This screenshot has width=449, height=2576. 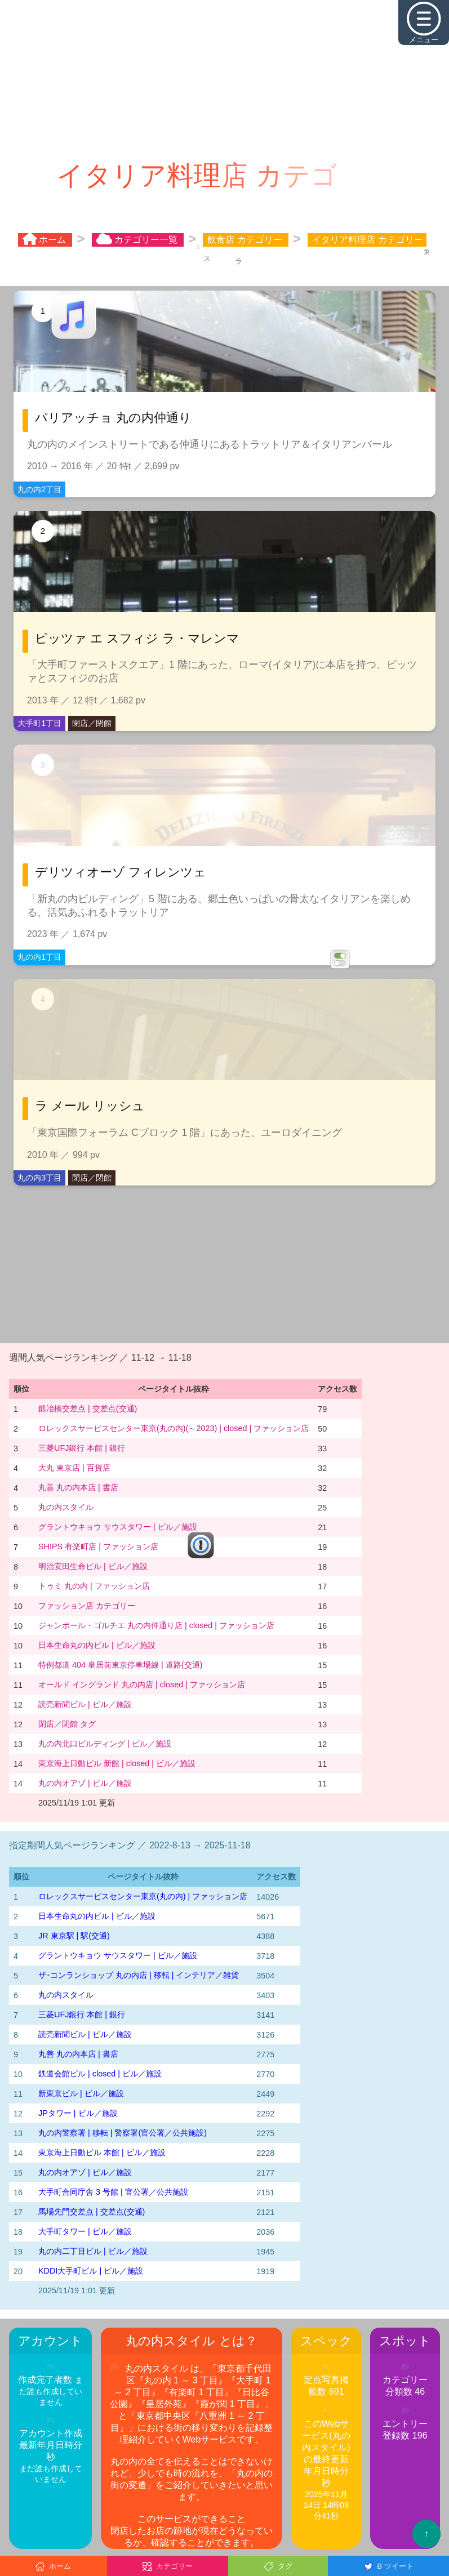 I want to click on open cantata music player, so click(x=74, y=317).